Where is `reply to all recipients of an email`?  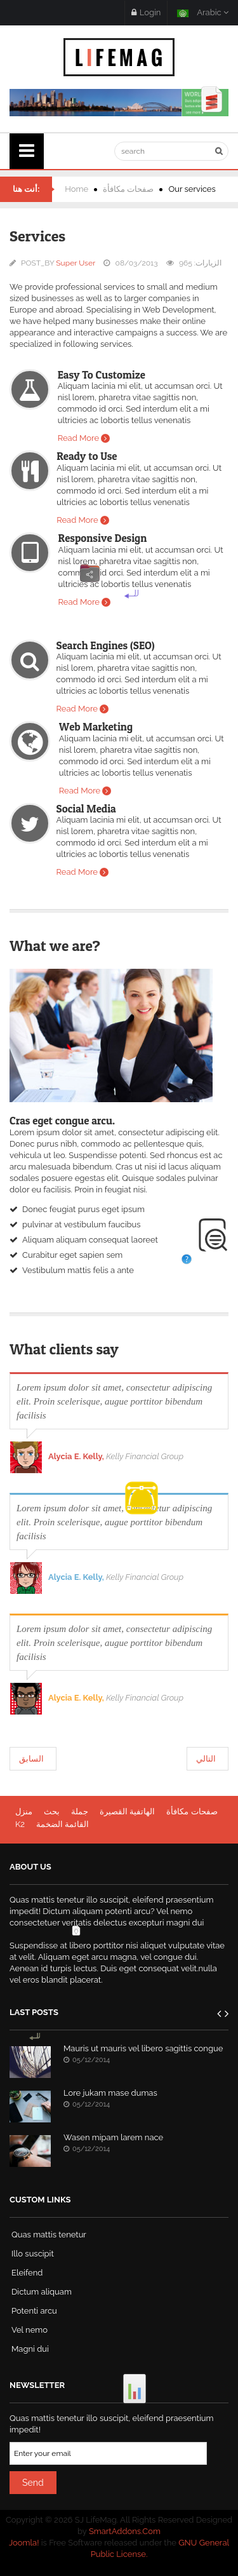 reply to all recipients of an email is located at coordinates (34, 2035).